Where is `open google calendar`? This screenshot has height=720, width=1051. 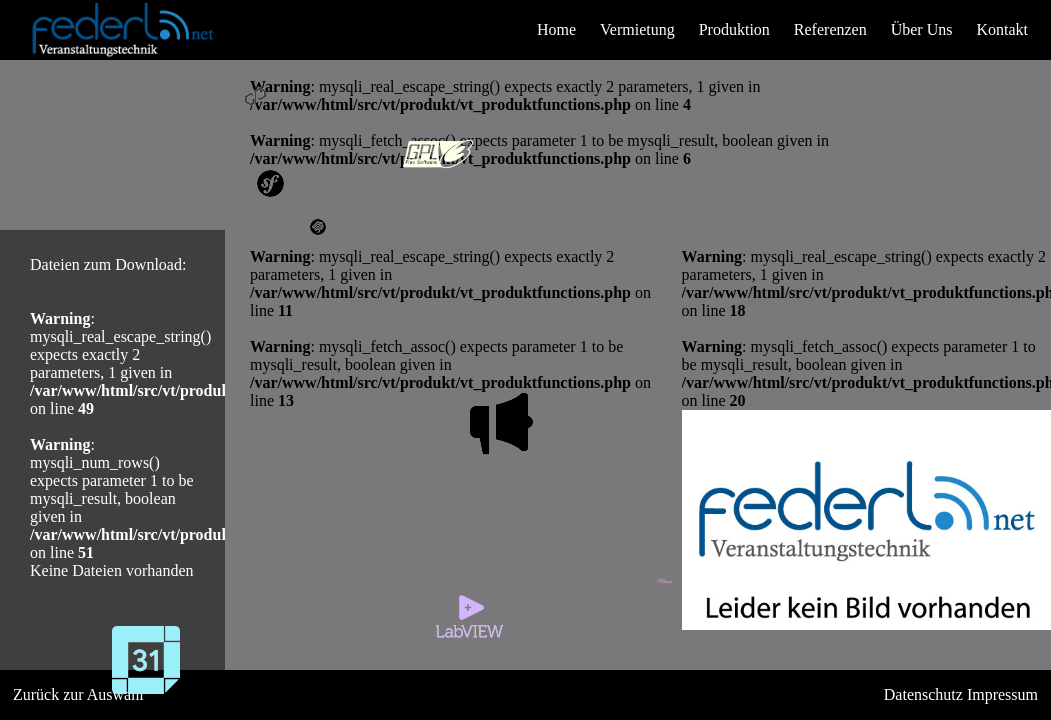 open google calendar is located at coordinates (146, 660).